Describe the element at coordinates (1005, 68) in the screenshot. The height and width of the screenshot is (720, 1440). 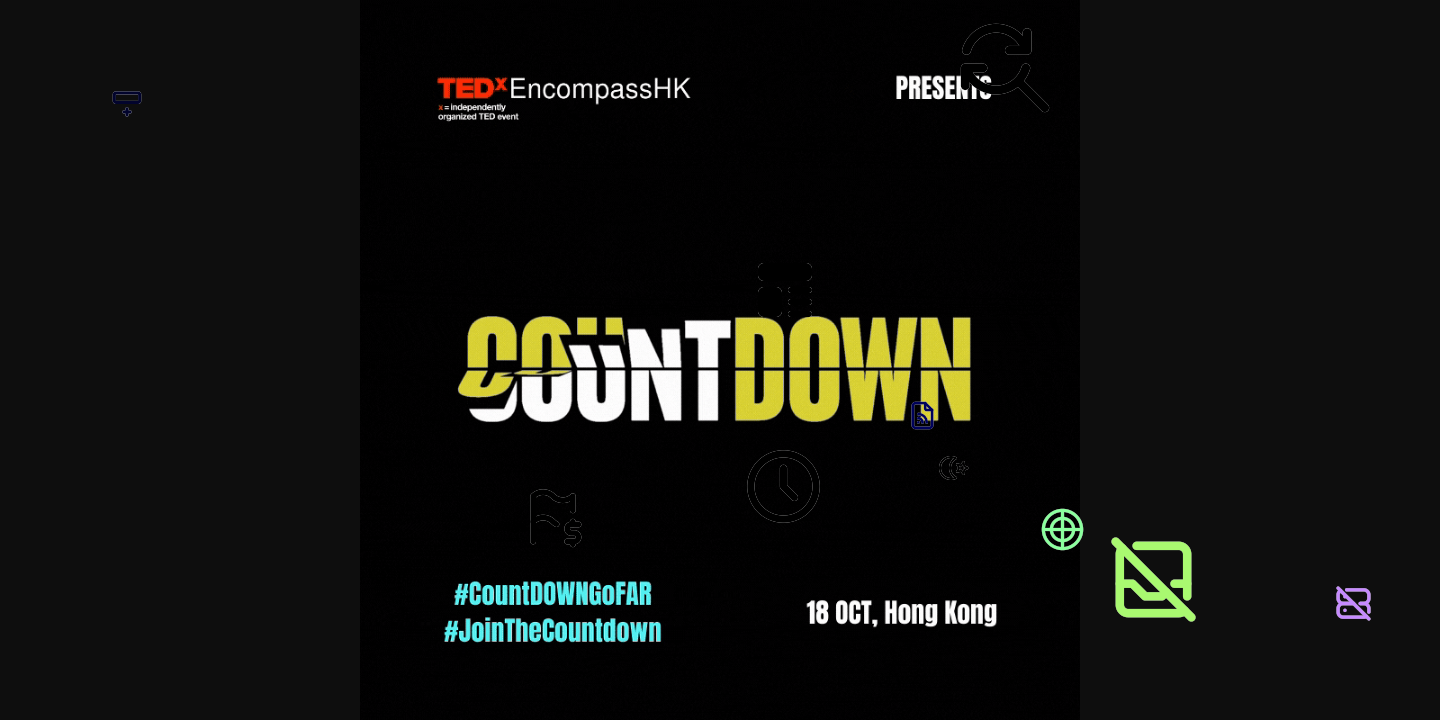
I see `replace current search or find another result` at that location.